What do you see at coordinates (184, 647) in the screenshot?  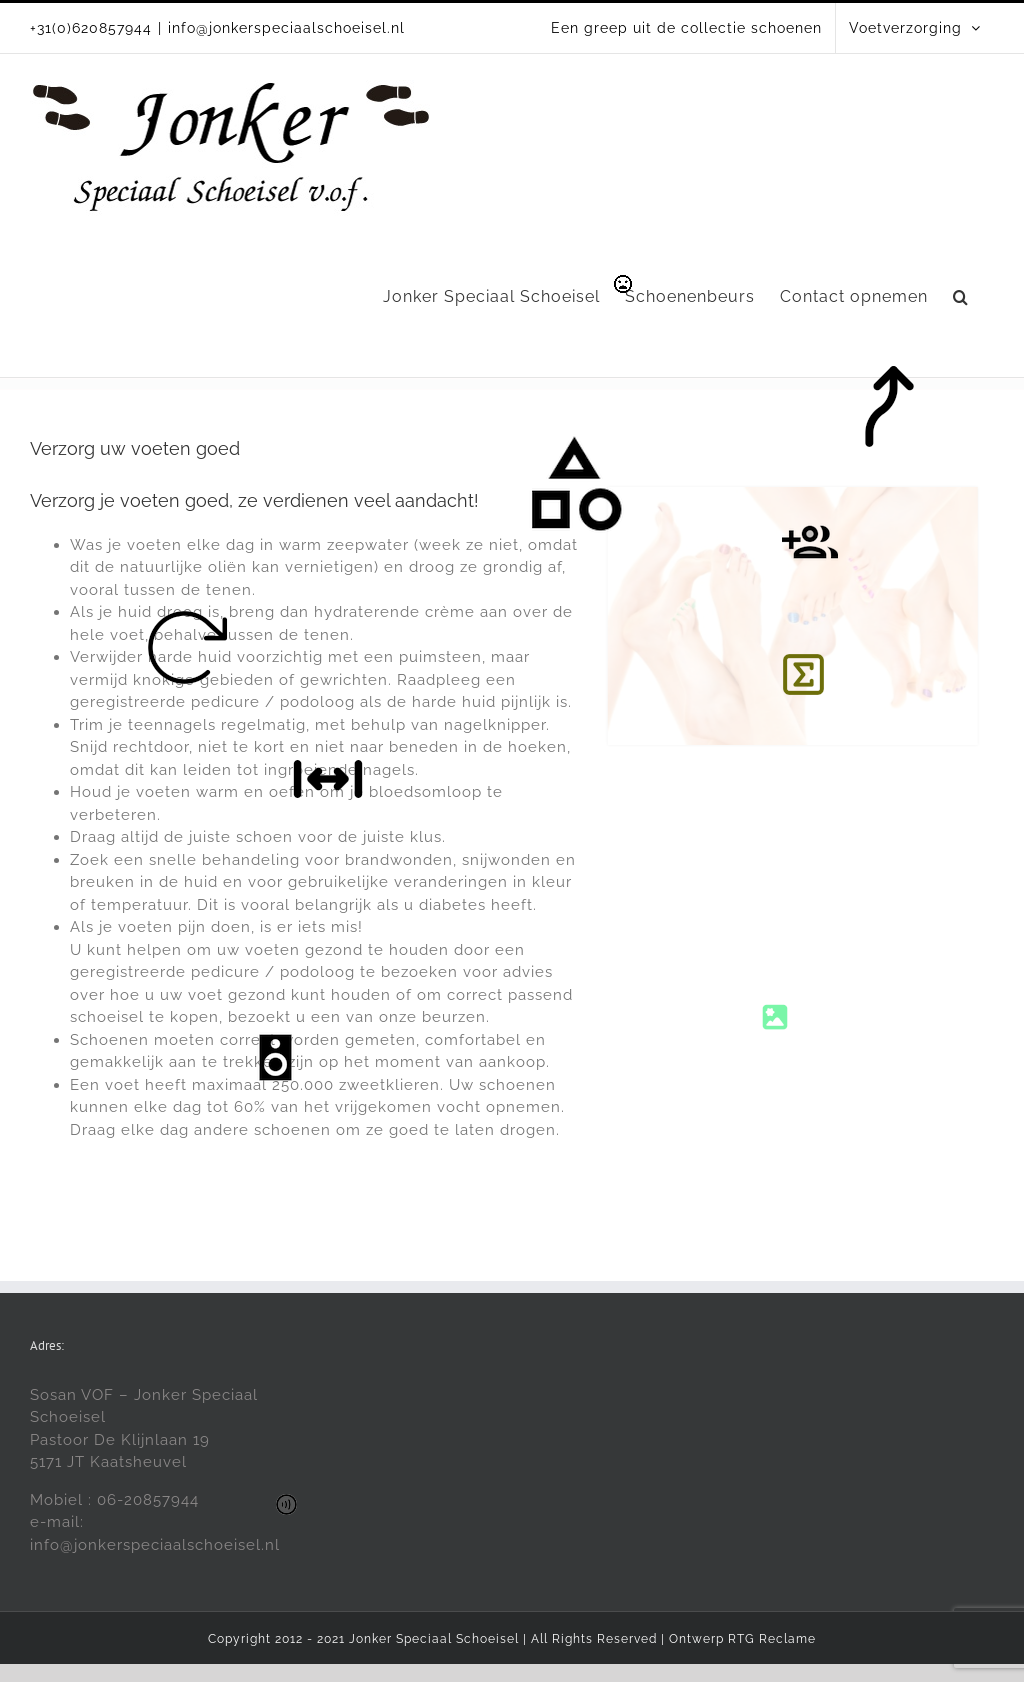 I see `refresh or reload content` at bounding box center [184, 647].